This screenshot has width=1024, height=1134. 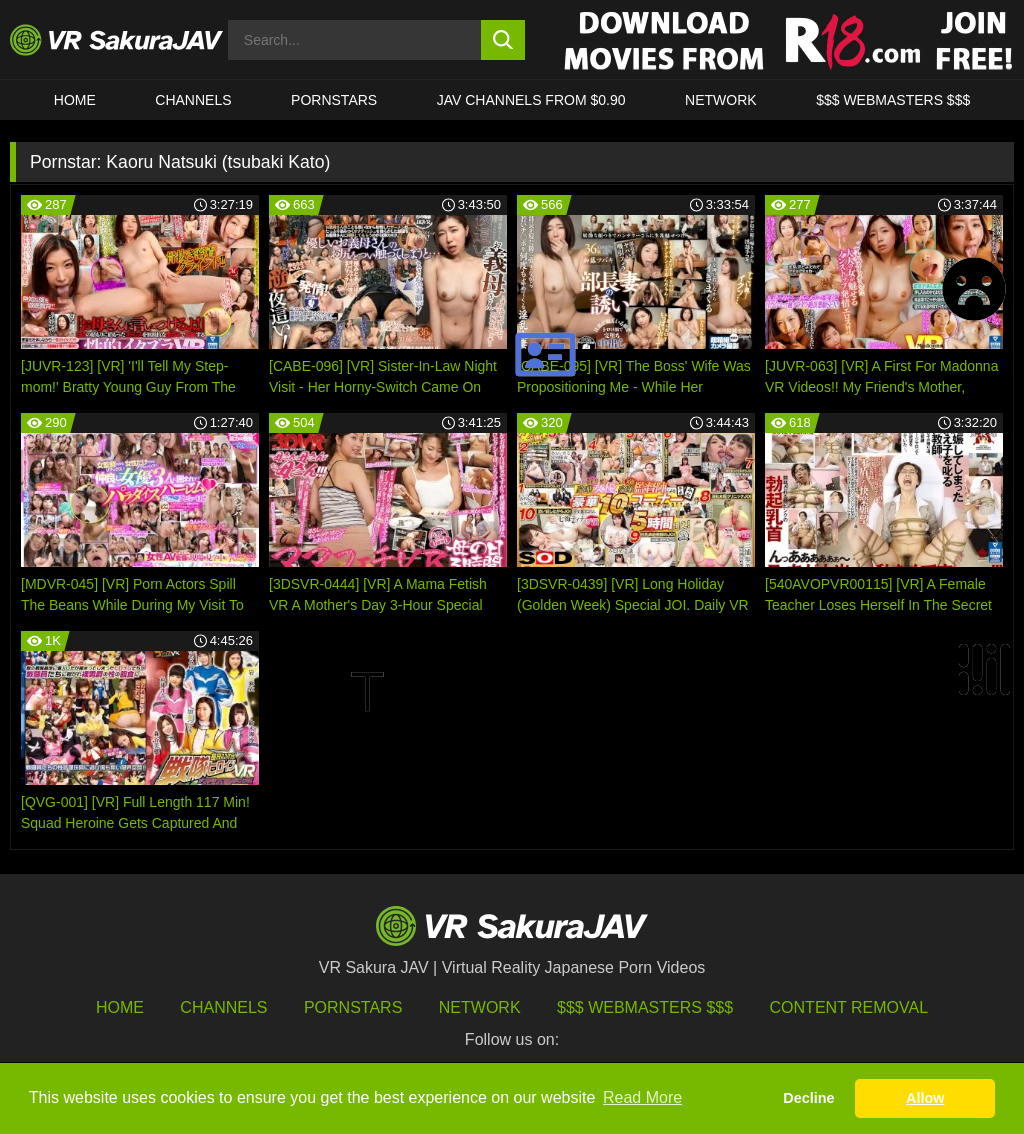 I want to click on insert or edit text, so click(x=367, y=690).